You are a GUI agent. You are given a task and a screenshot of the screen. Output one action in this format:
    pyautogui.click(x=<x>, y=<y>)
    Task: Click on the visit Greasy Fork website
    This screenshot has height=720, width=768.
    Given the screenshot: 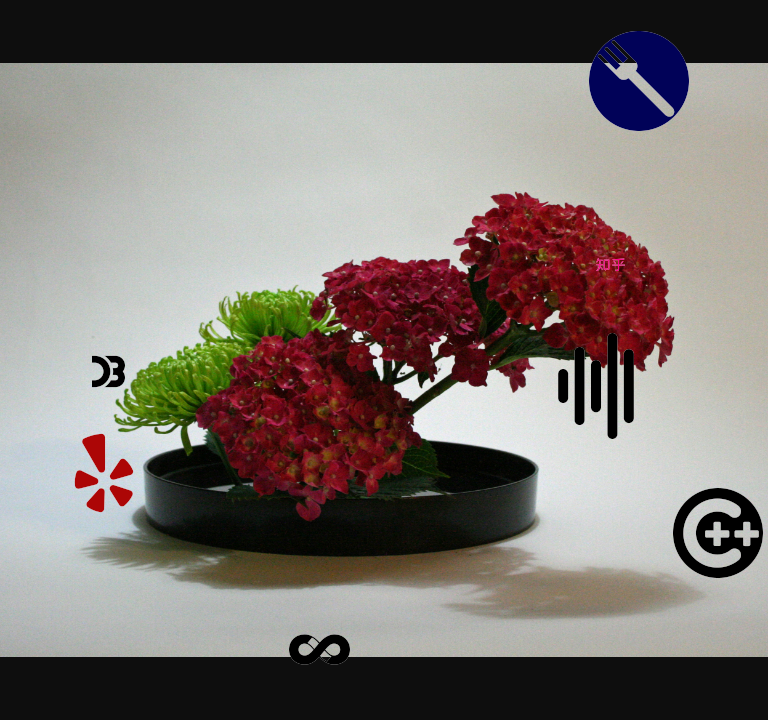 What is the action you would take?
    pyautogui.click(x=639, y=81)
    